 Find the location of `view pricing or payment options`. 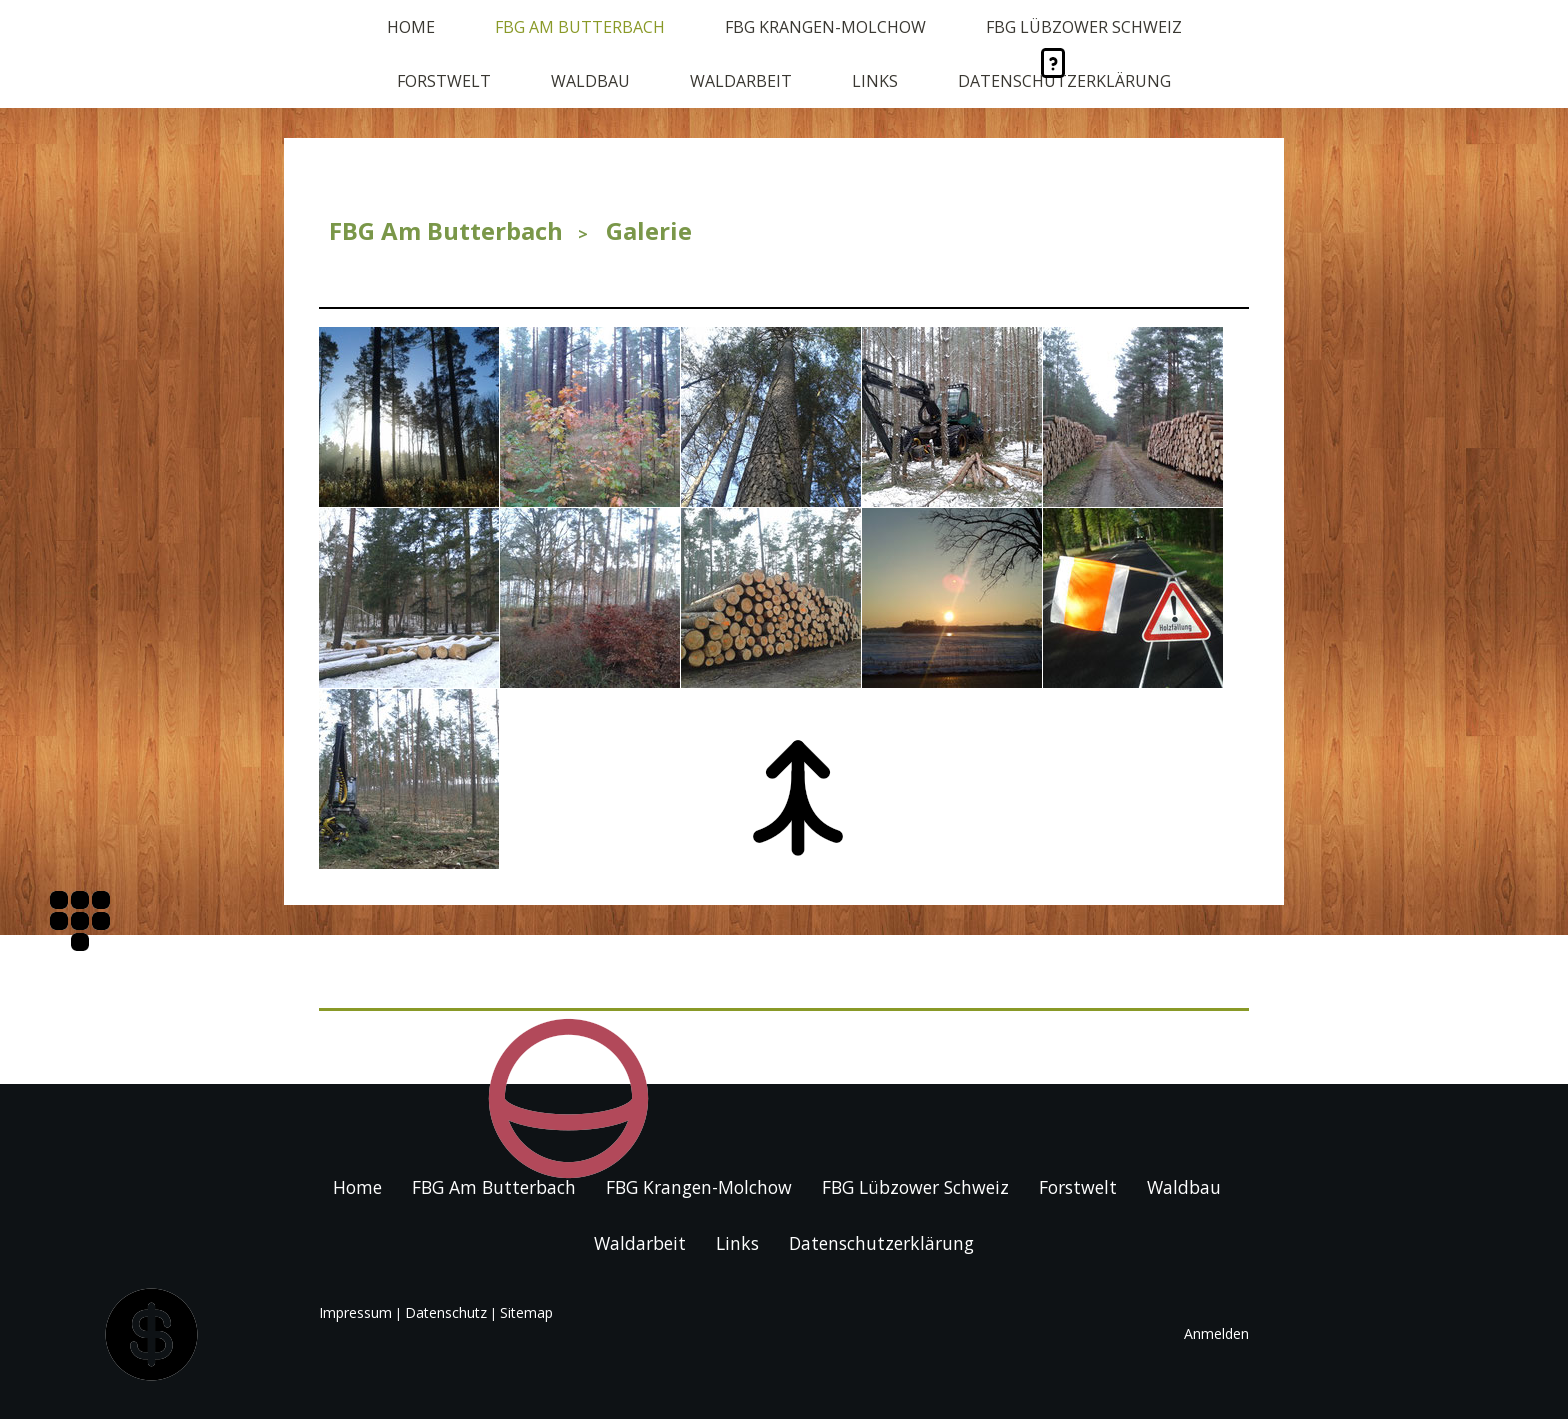

view pricing or payment options is located at coordinates (151, 1334).